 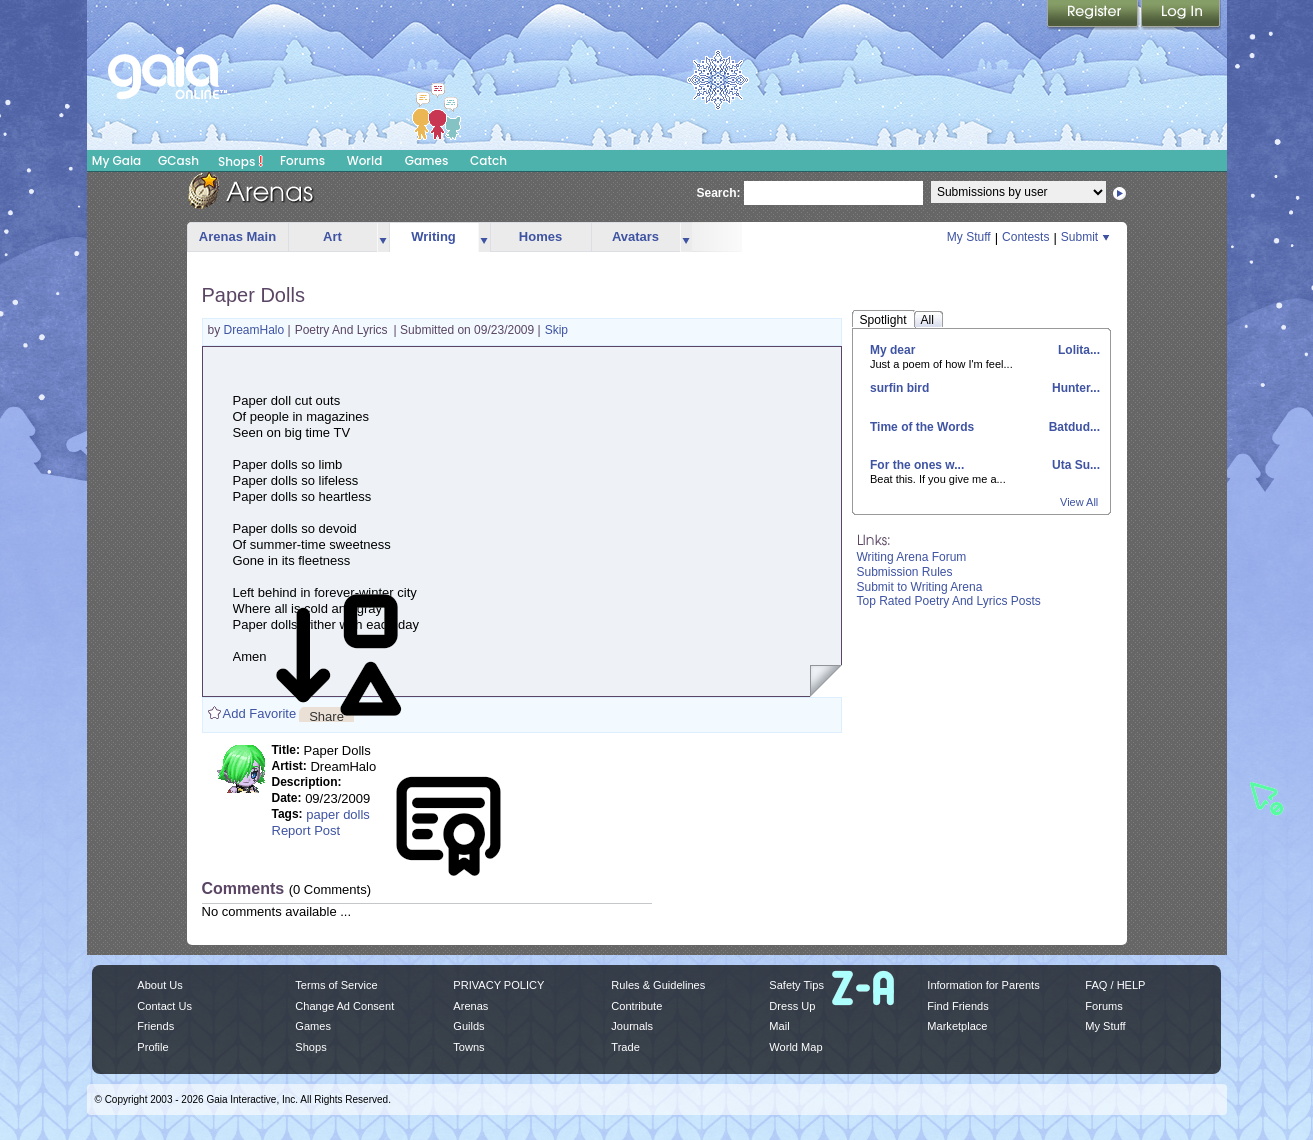 What do you see at coordinates (1265, 797) in the screenshot?
I see `cursor interaction disabled or unavailable` at bounding box center [1265, 797].